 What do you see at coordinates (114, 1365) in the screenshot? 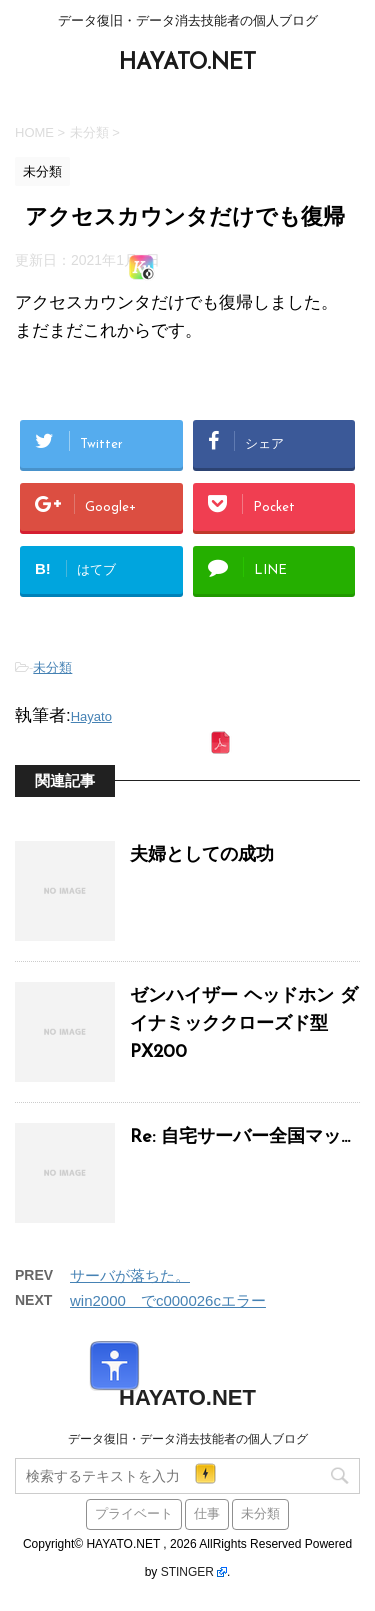
I see `open accessibility settings` at bounding box center [114, 1365].